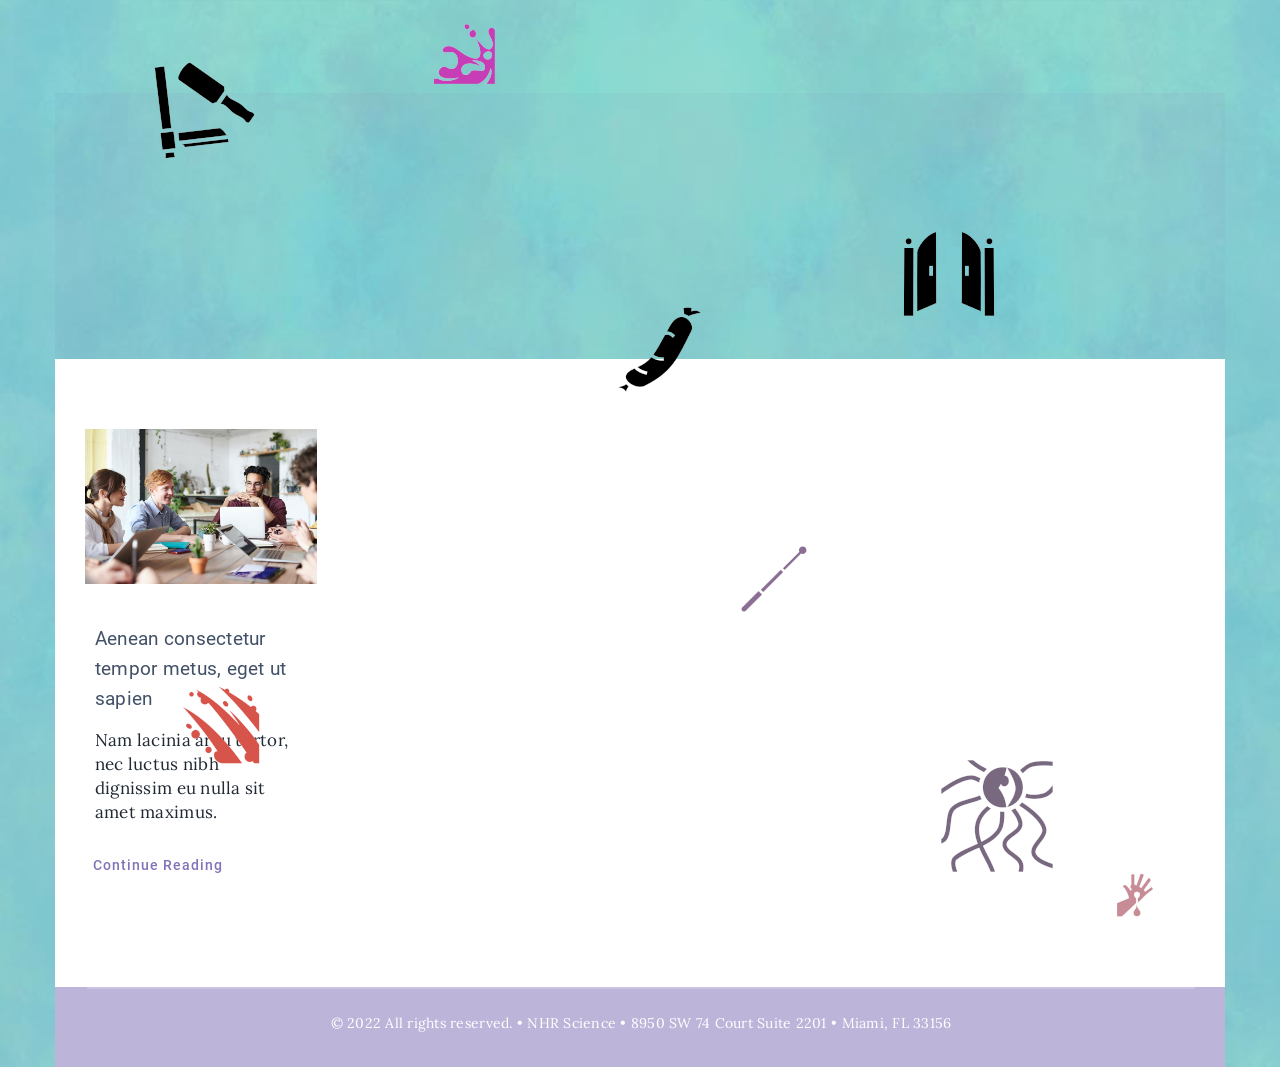 The width and height of the screenshot is (1280, 1067). I want to click on equip melee weapon in game inventory, so click(774, 579).